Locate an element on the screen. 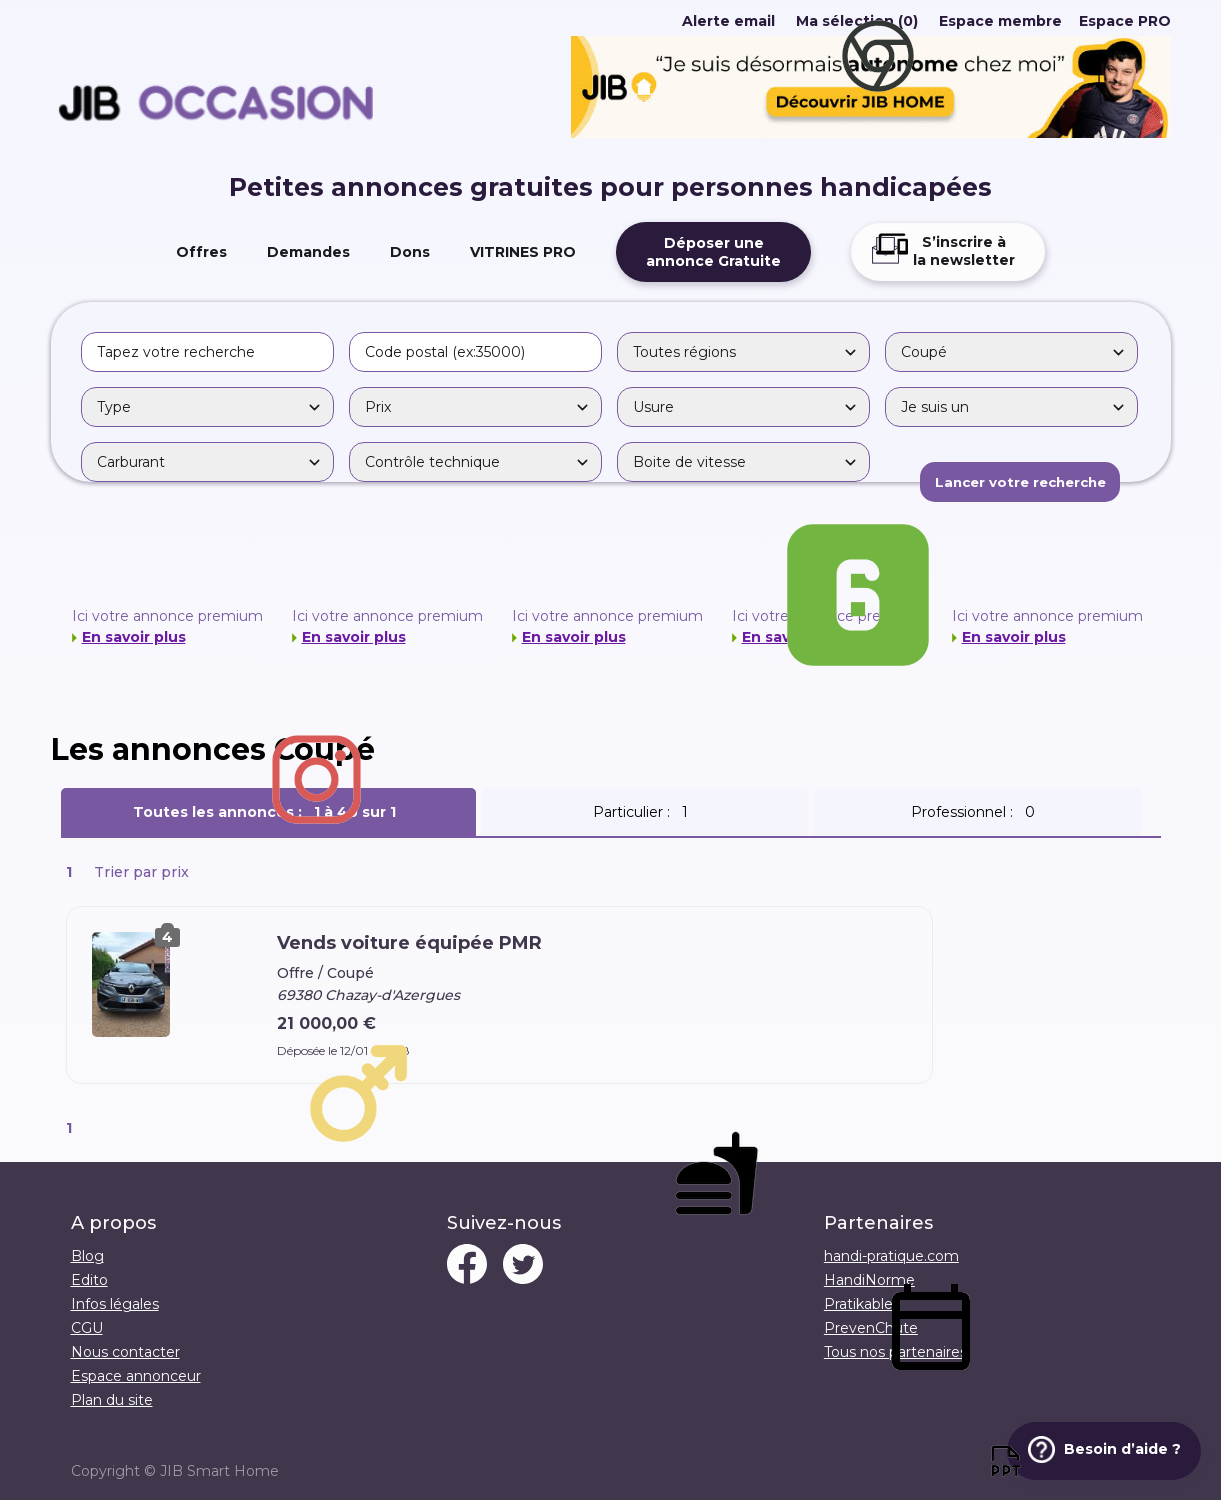 The height and width of the screenshot is (1500, 1221). indicates step 6 in a numbered sequence is located at coordinates (858, 595).